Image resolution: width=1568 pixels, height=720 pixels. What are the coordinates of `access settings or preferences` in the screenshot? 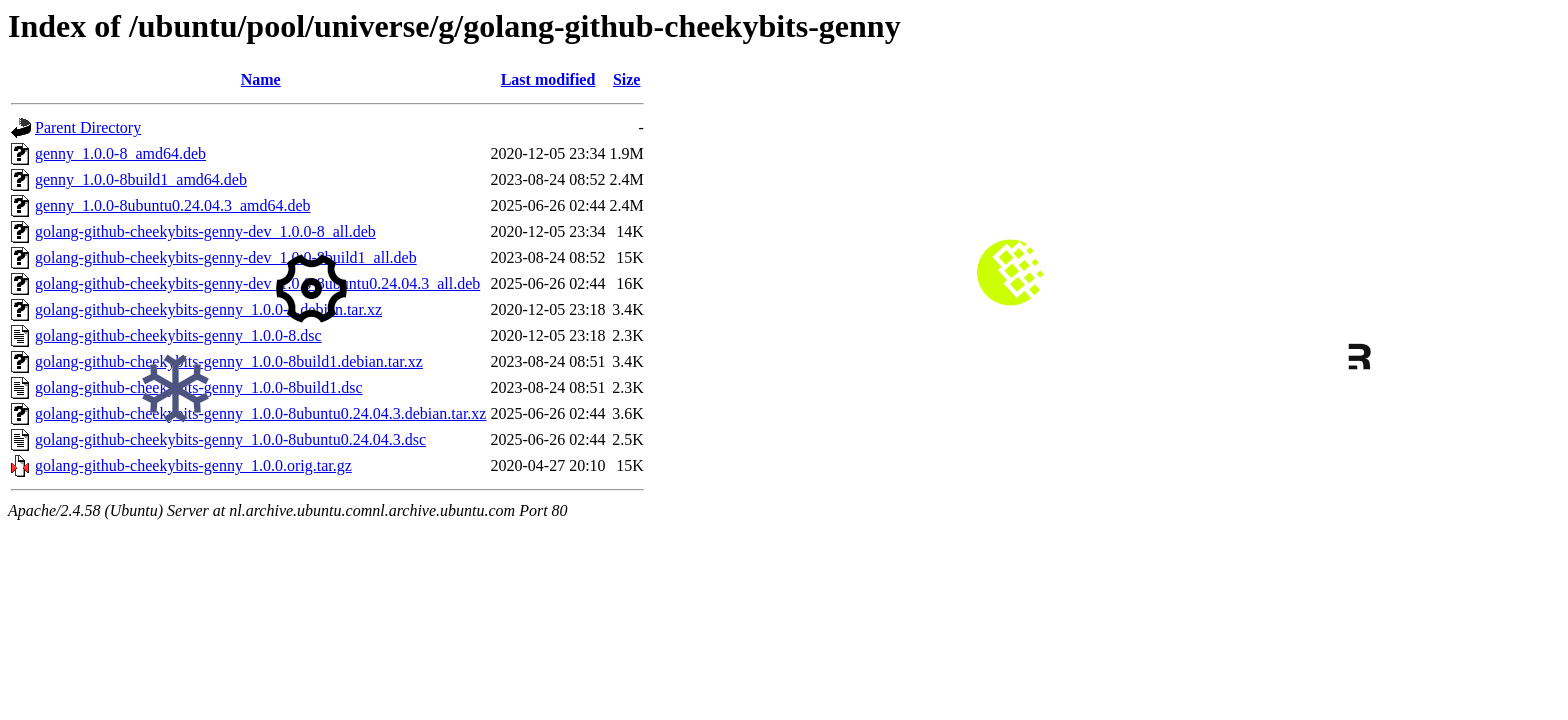 It's located at (311, 288).